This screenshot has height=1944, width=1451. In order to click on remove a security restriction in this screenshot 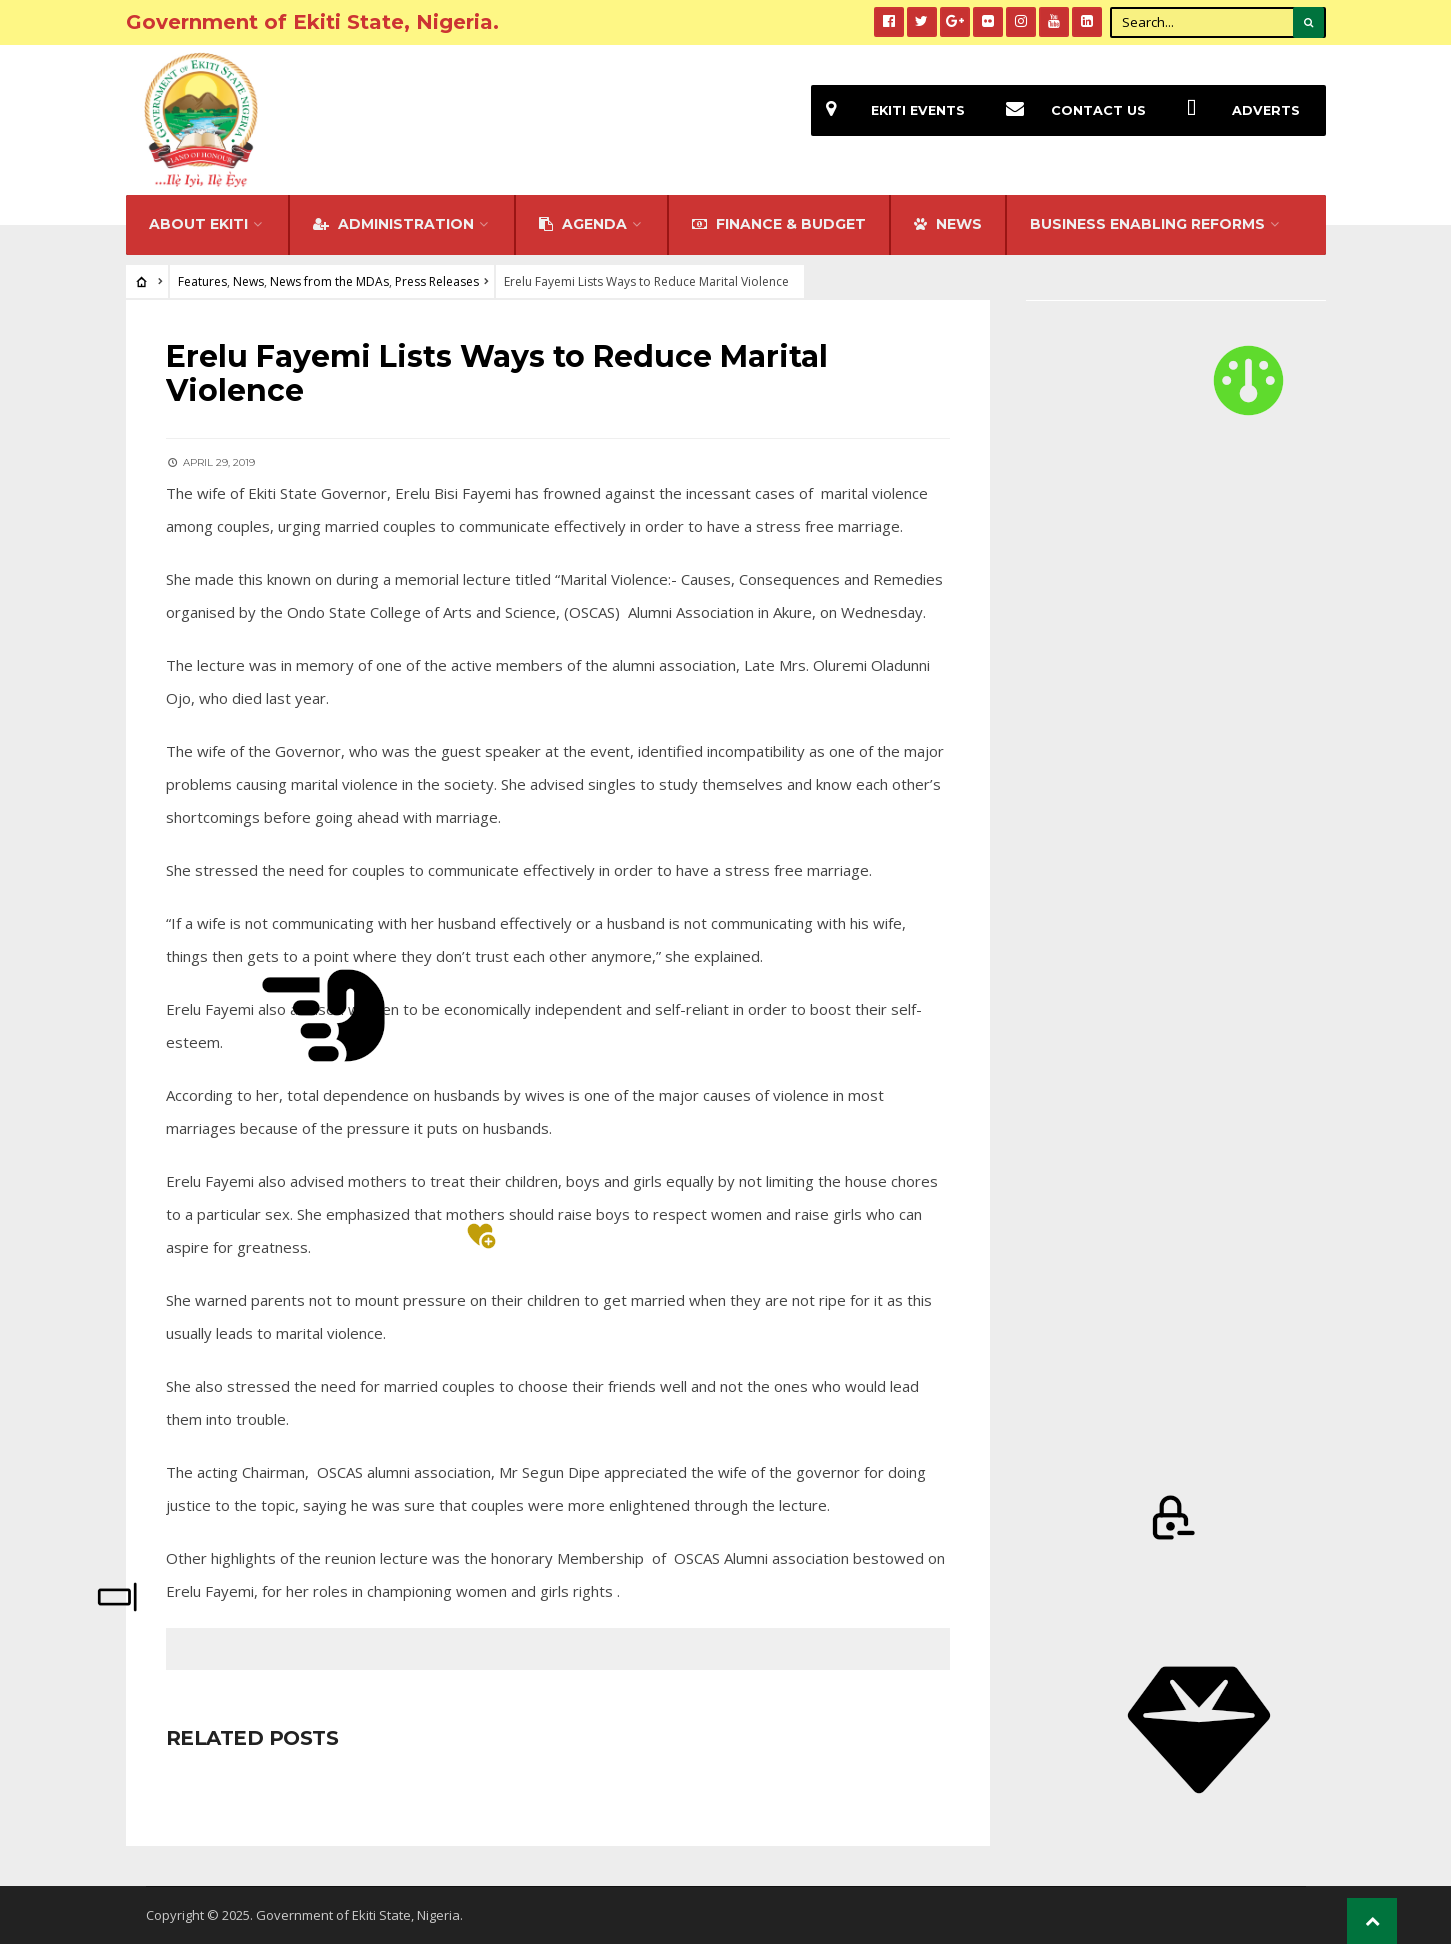, I will do `click(1170, 1517)`.